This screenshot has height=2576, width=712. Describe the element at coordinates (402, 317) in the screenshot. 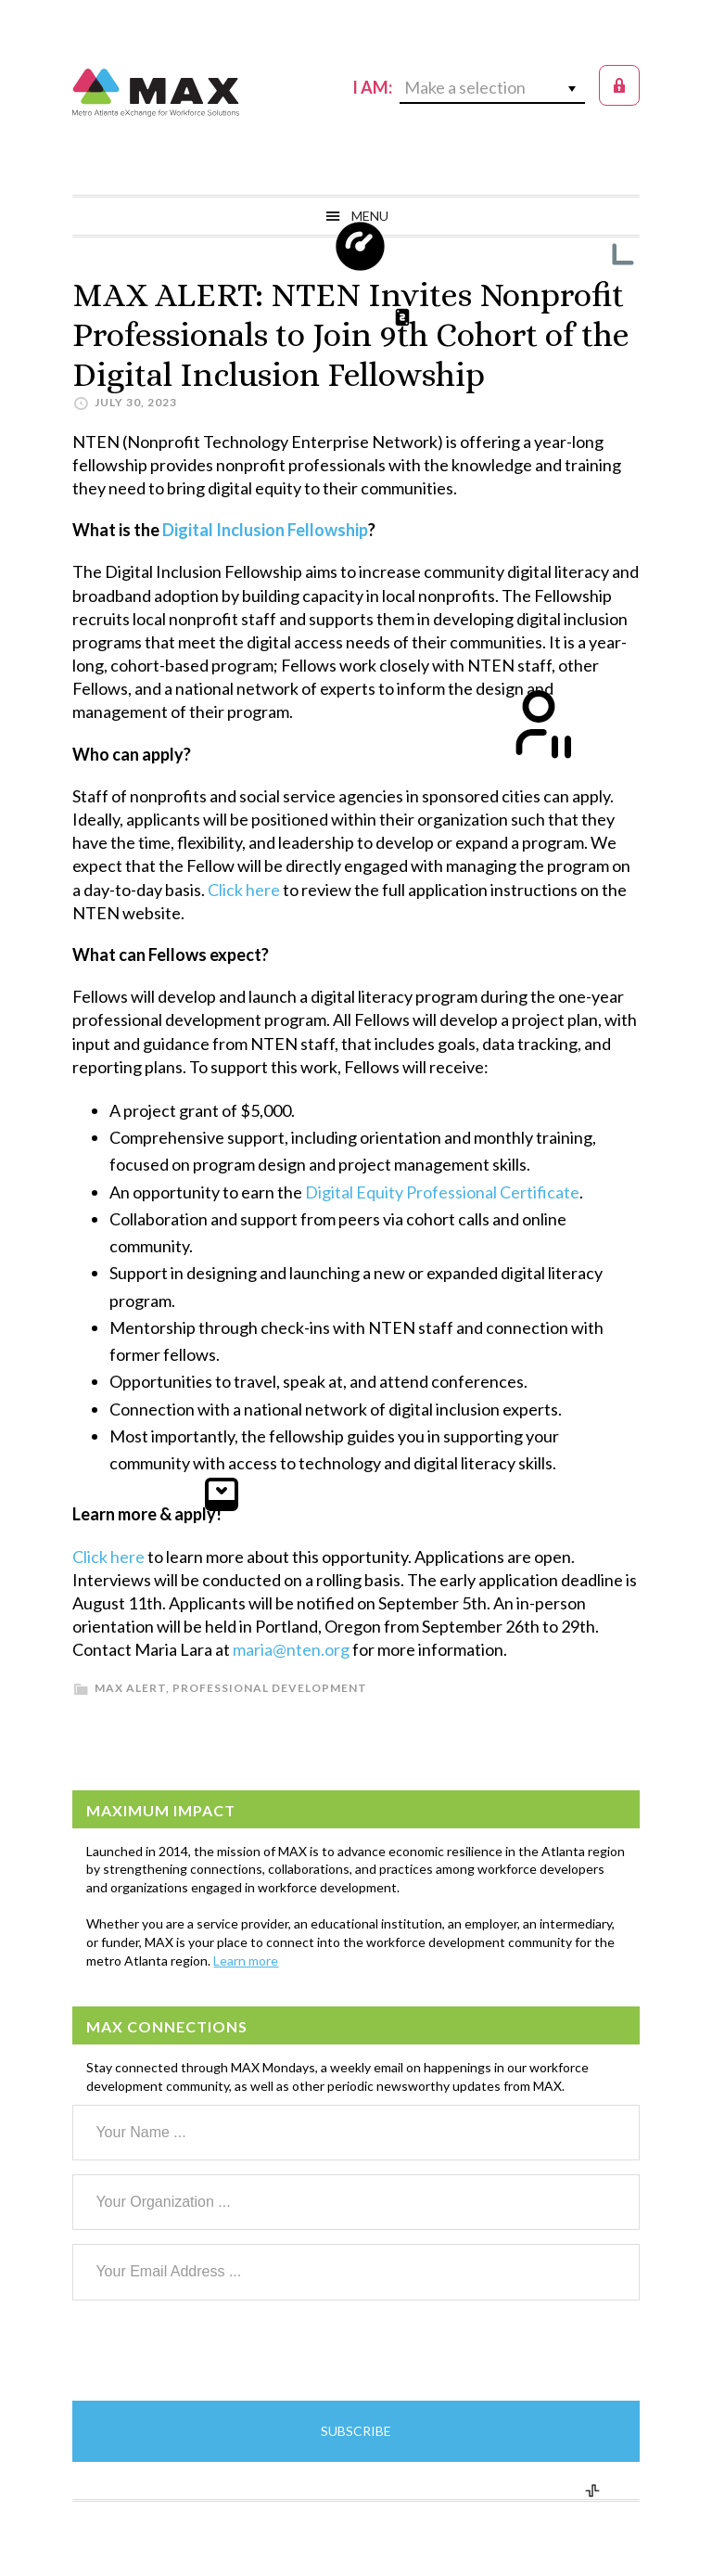

I see `a playing card showing the number 2` at that location.